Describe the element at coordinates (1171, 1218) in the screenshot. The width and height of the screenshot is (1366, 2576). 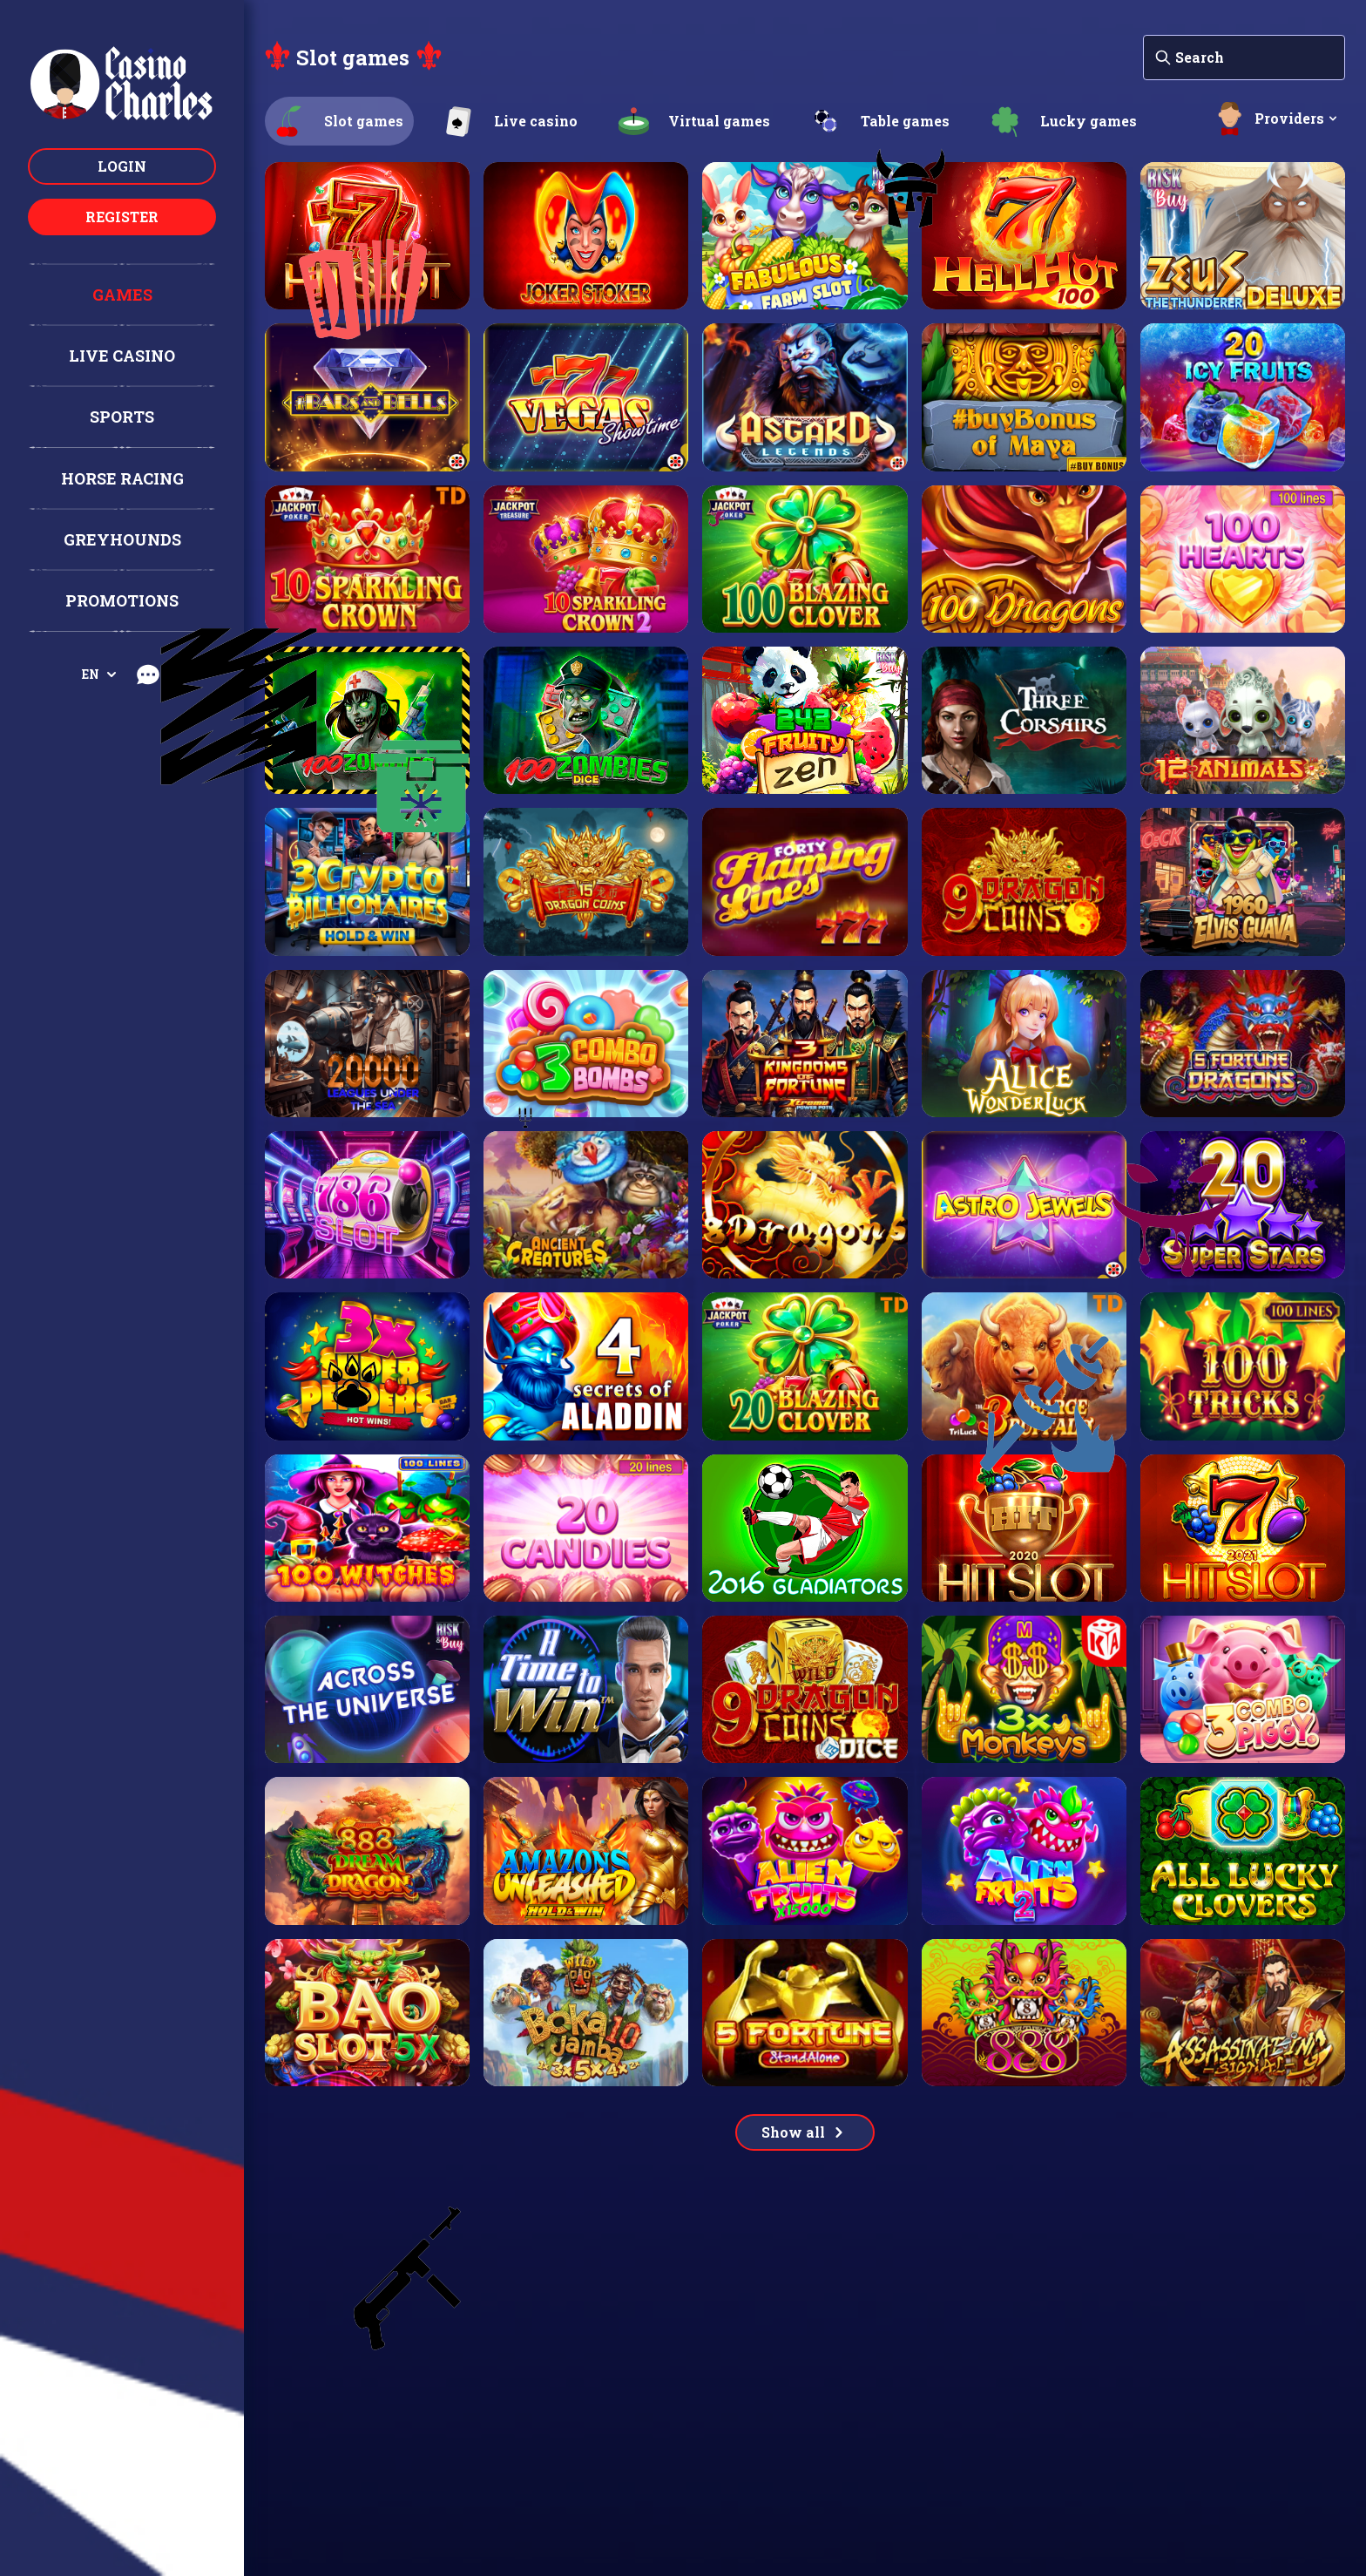
I see `indicates a delicious or tempting item` at that location.